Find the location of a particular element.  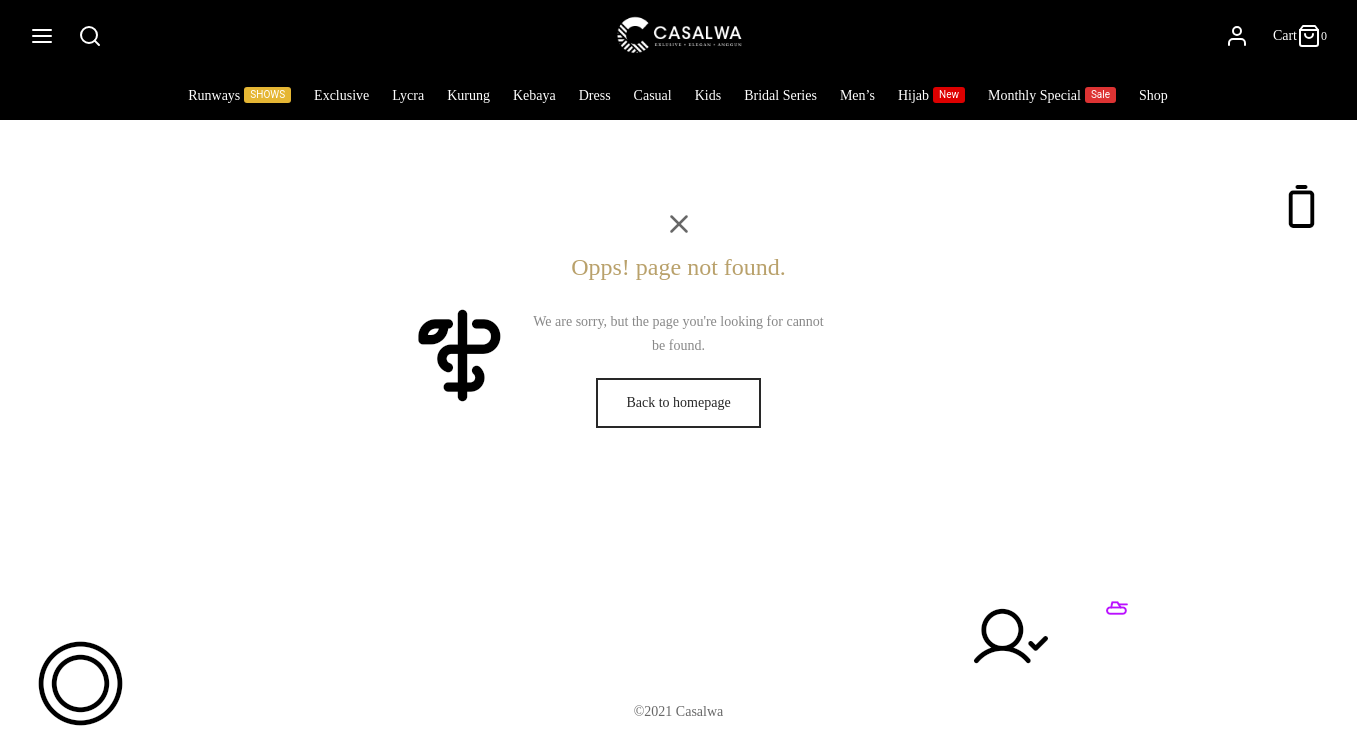

indicates battery is empty or depleted is located at coordinates (1301, 206).